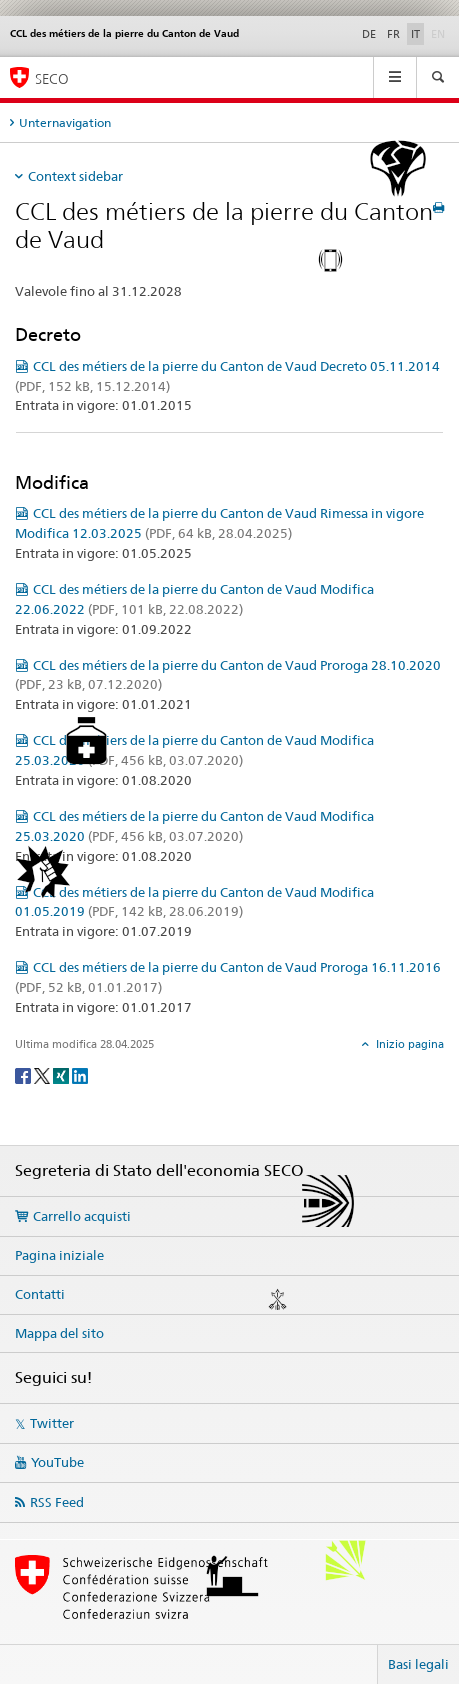 Image resolution: width=459 pixels, height=1684 pixels. What do you see at coordinates (398, 168) in the screenshot?
I see `enemy defeated or kill count indicator` at bounding box center [398, 168].